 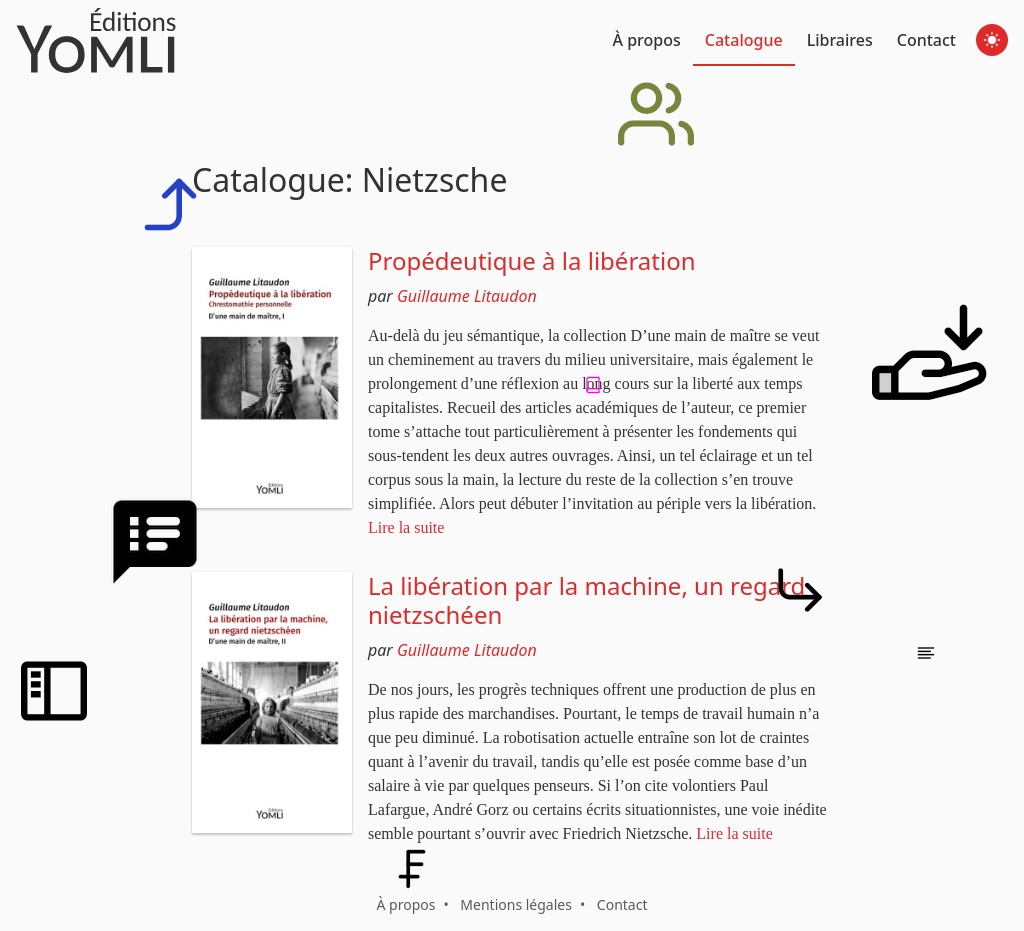 What do you see at coordinates (656, 114) in the screenshot?
I see `view all users or team members` at bounding box center [656, 114].